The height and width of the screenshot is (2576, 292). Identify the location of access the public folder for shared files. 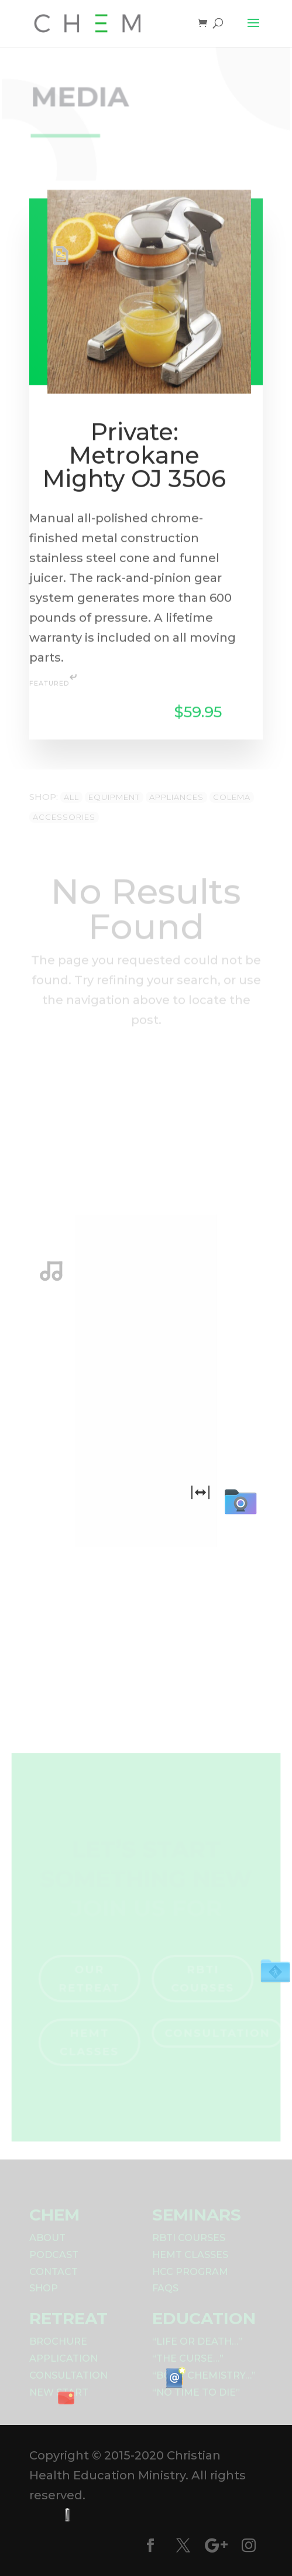
(275, 1971).